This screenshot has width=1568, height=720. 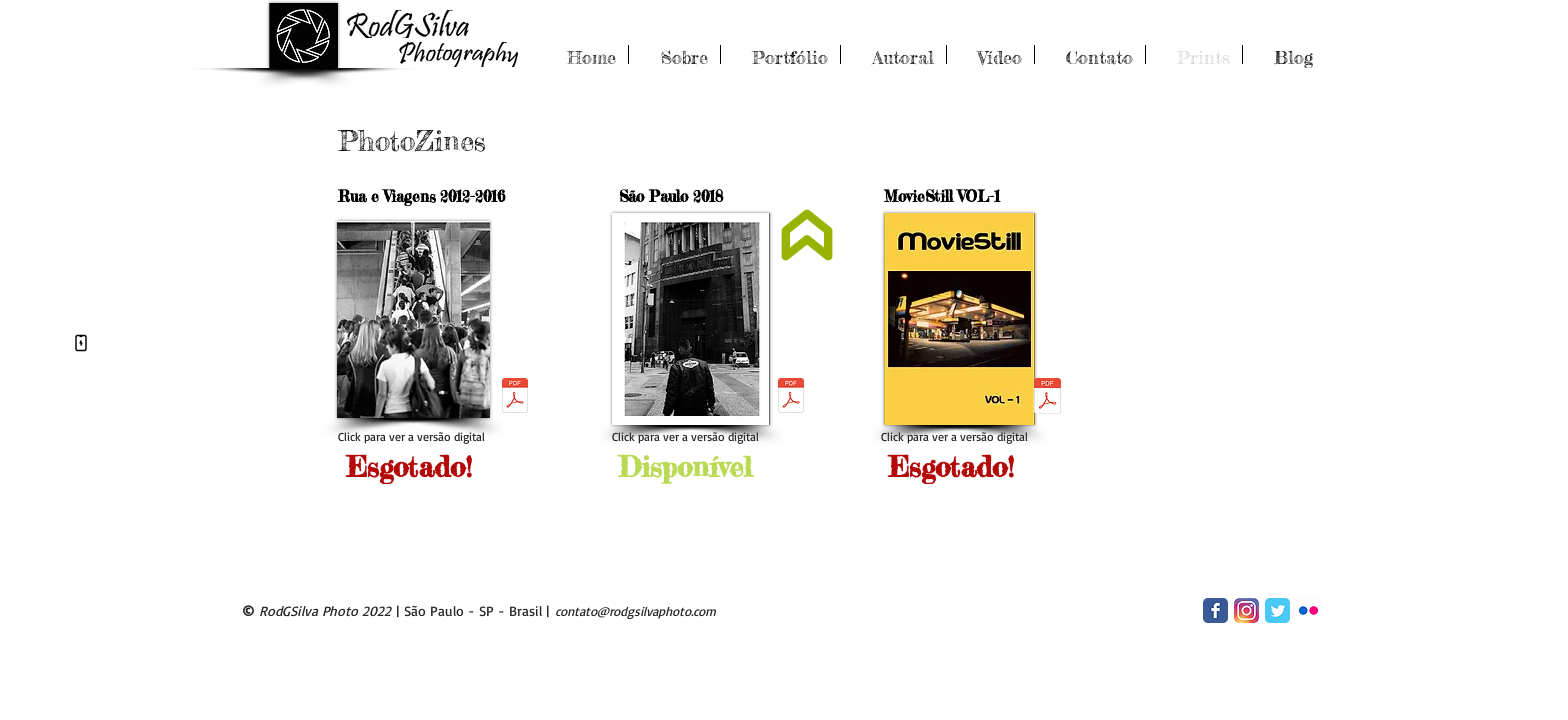 What do you see at coordinates (81, 343) in the screenshot?
I see `indicates device is currently charging` at bounding box center [81, 343].